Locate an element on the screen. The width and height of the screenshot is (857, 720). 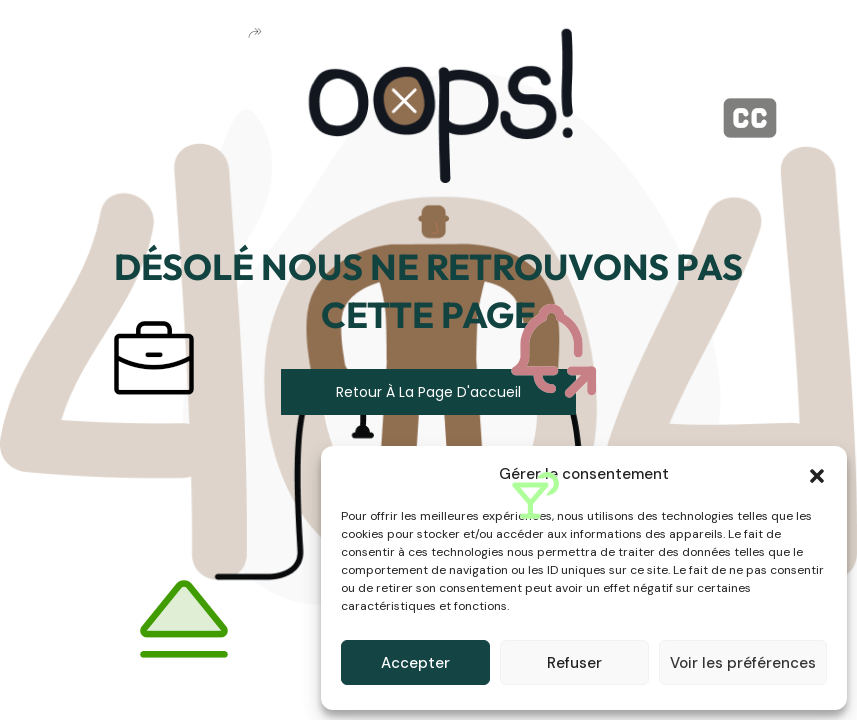
share notification settings is located at coordinates (551, 348).